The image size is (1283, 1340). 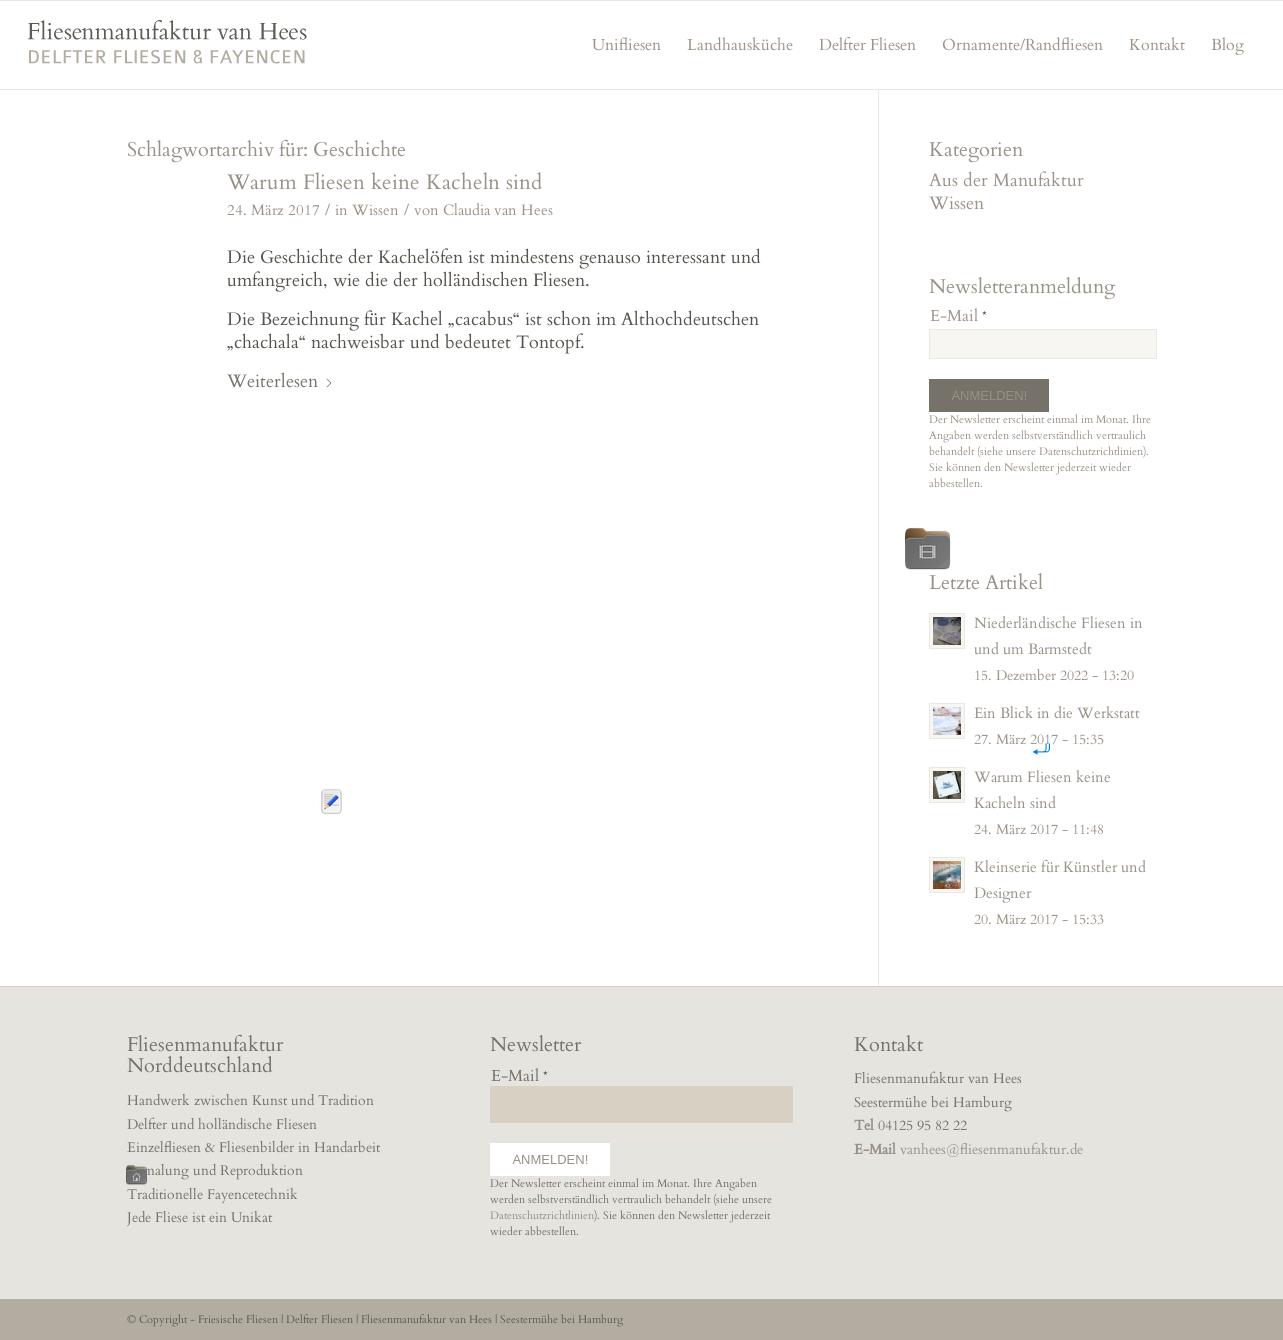 I want to click on reply to all recipients of an email, so click(x=1041, y=748).